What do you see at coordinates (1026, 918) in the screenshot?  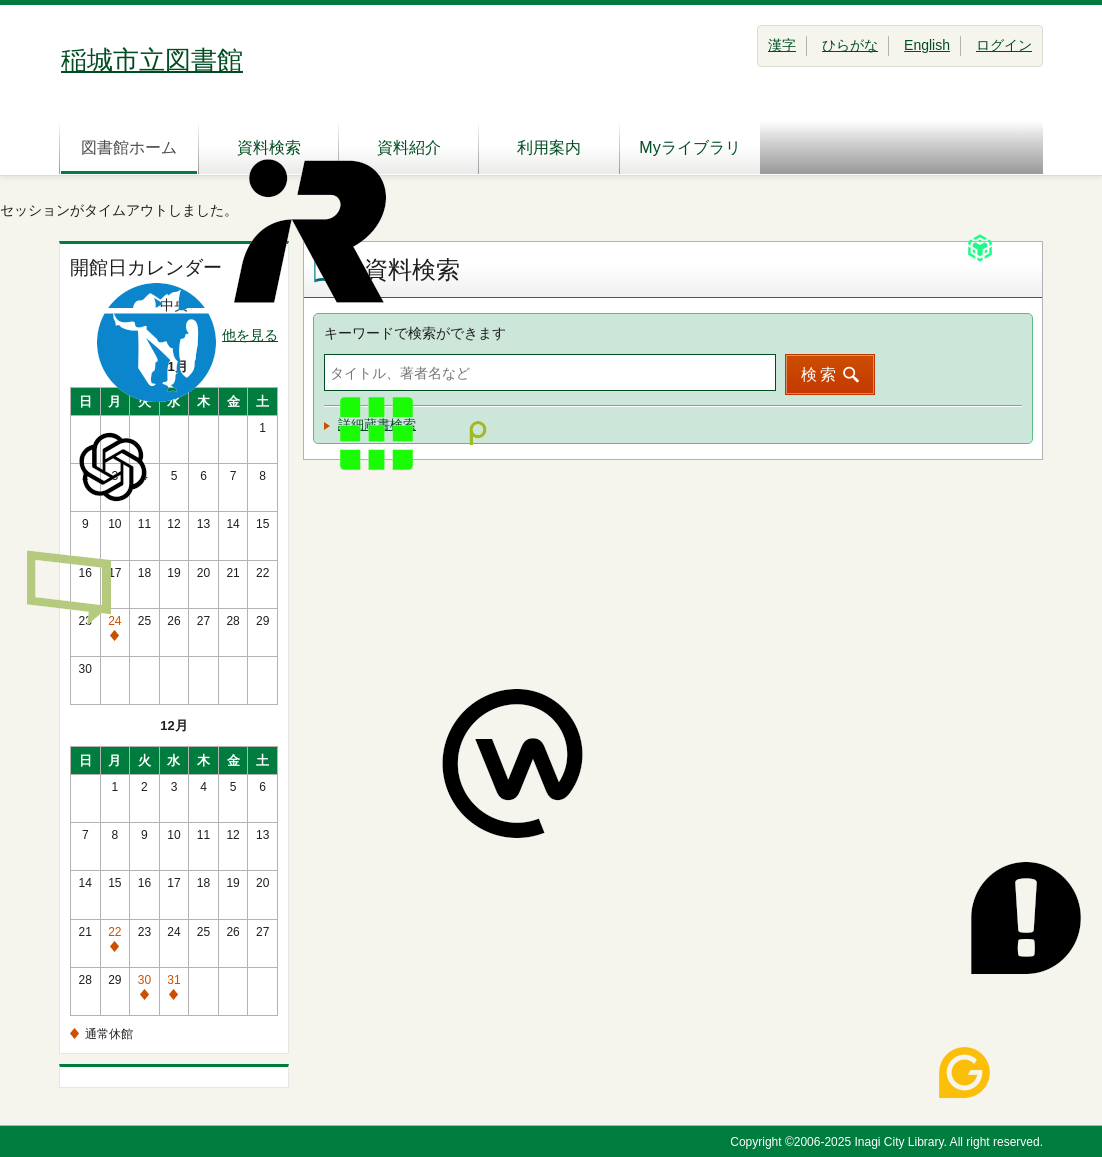 I see `check service outage status on Downdetector` at bounding box center [1026, 918].